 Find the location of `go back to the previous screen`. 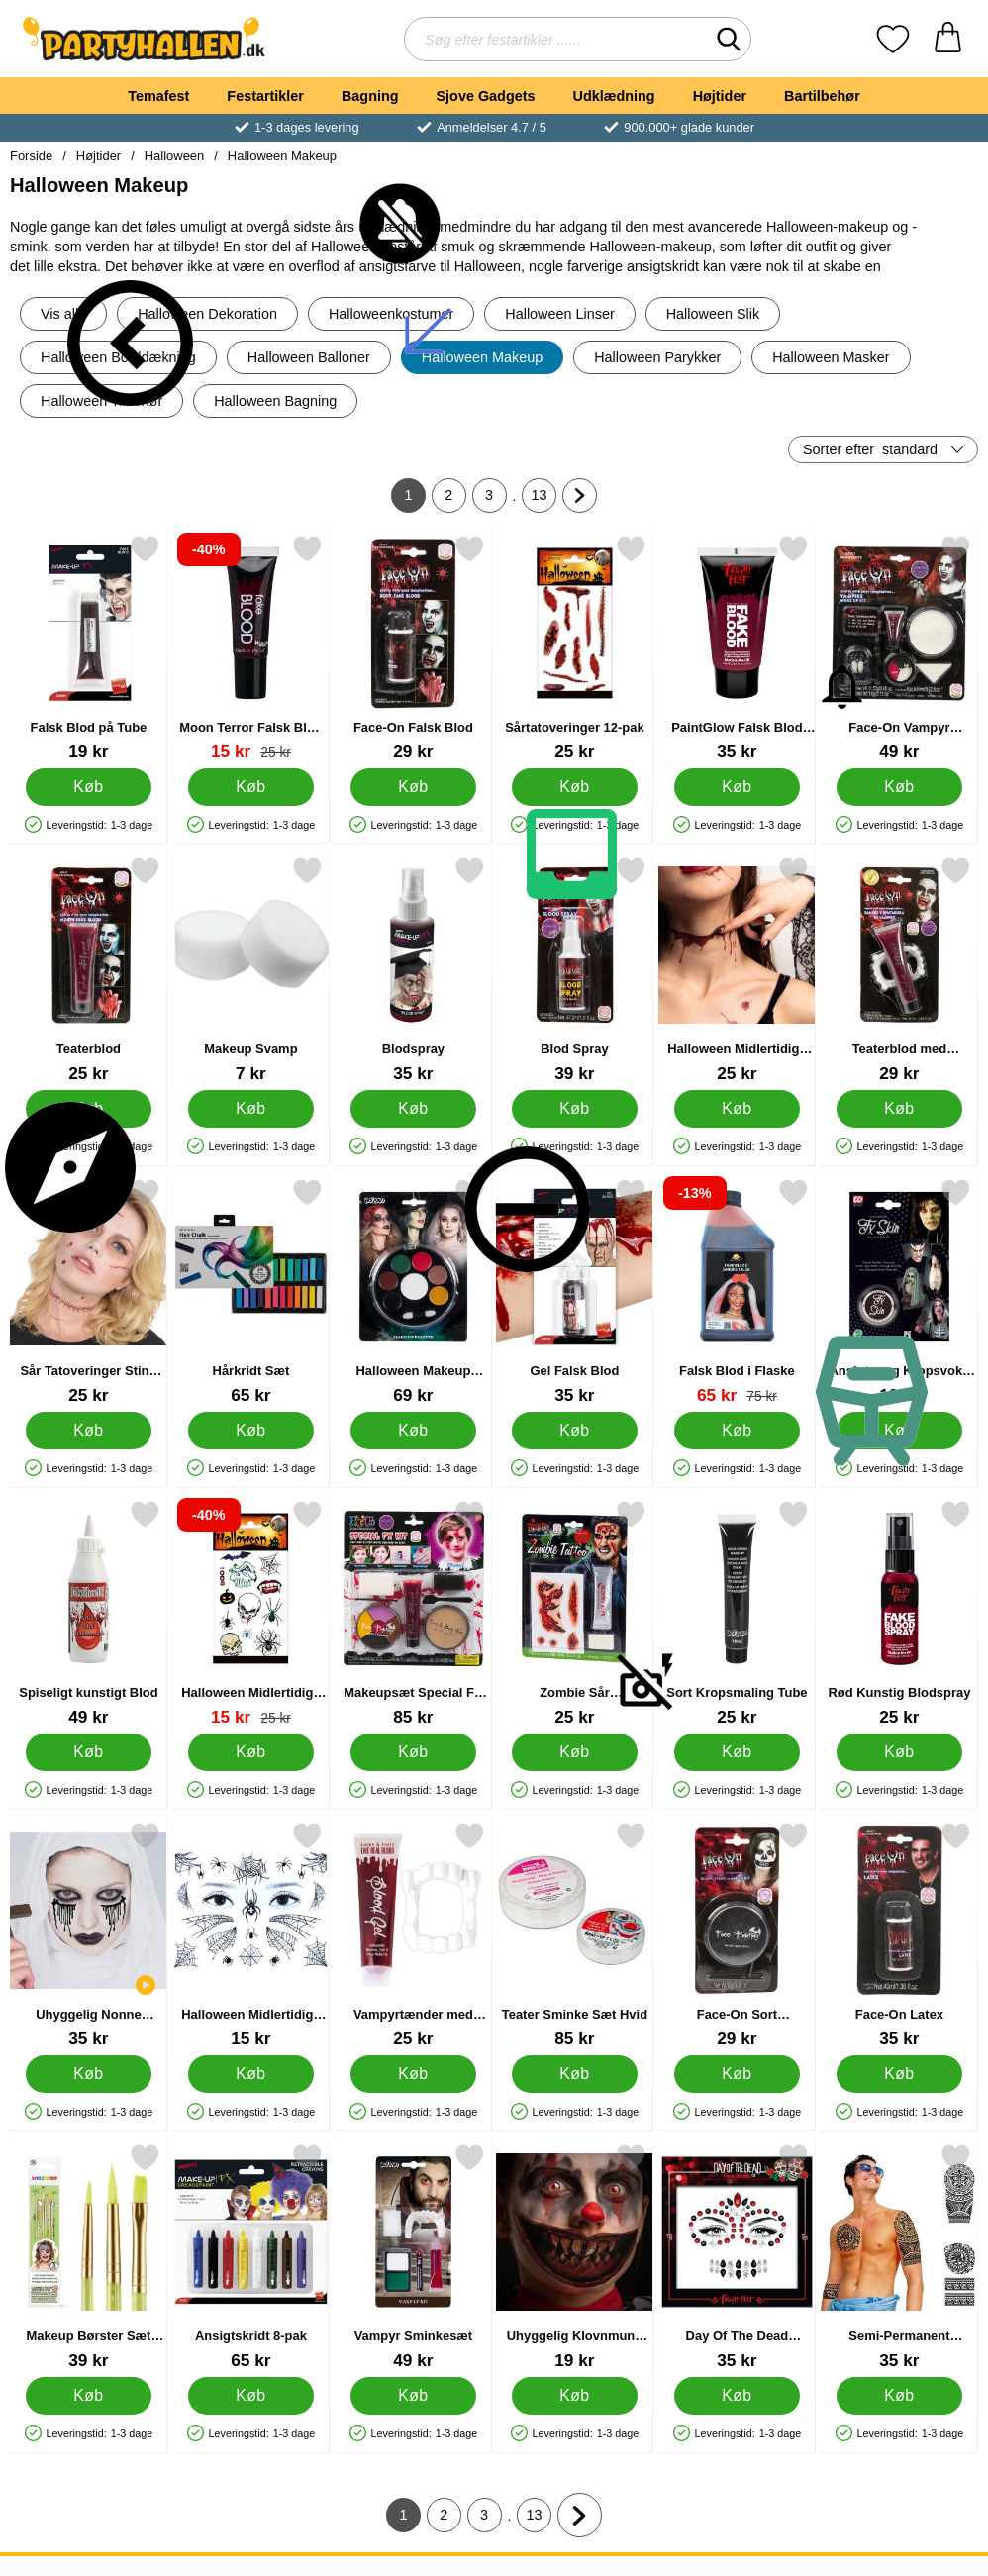

go back to the previous screen is located at coordinates (130, 343).